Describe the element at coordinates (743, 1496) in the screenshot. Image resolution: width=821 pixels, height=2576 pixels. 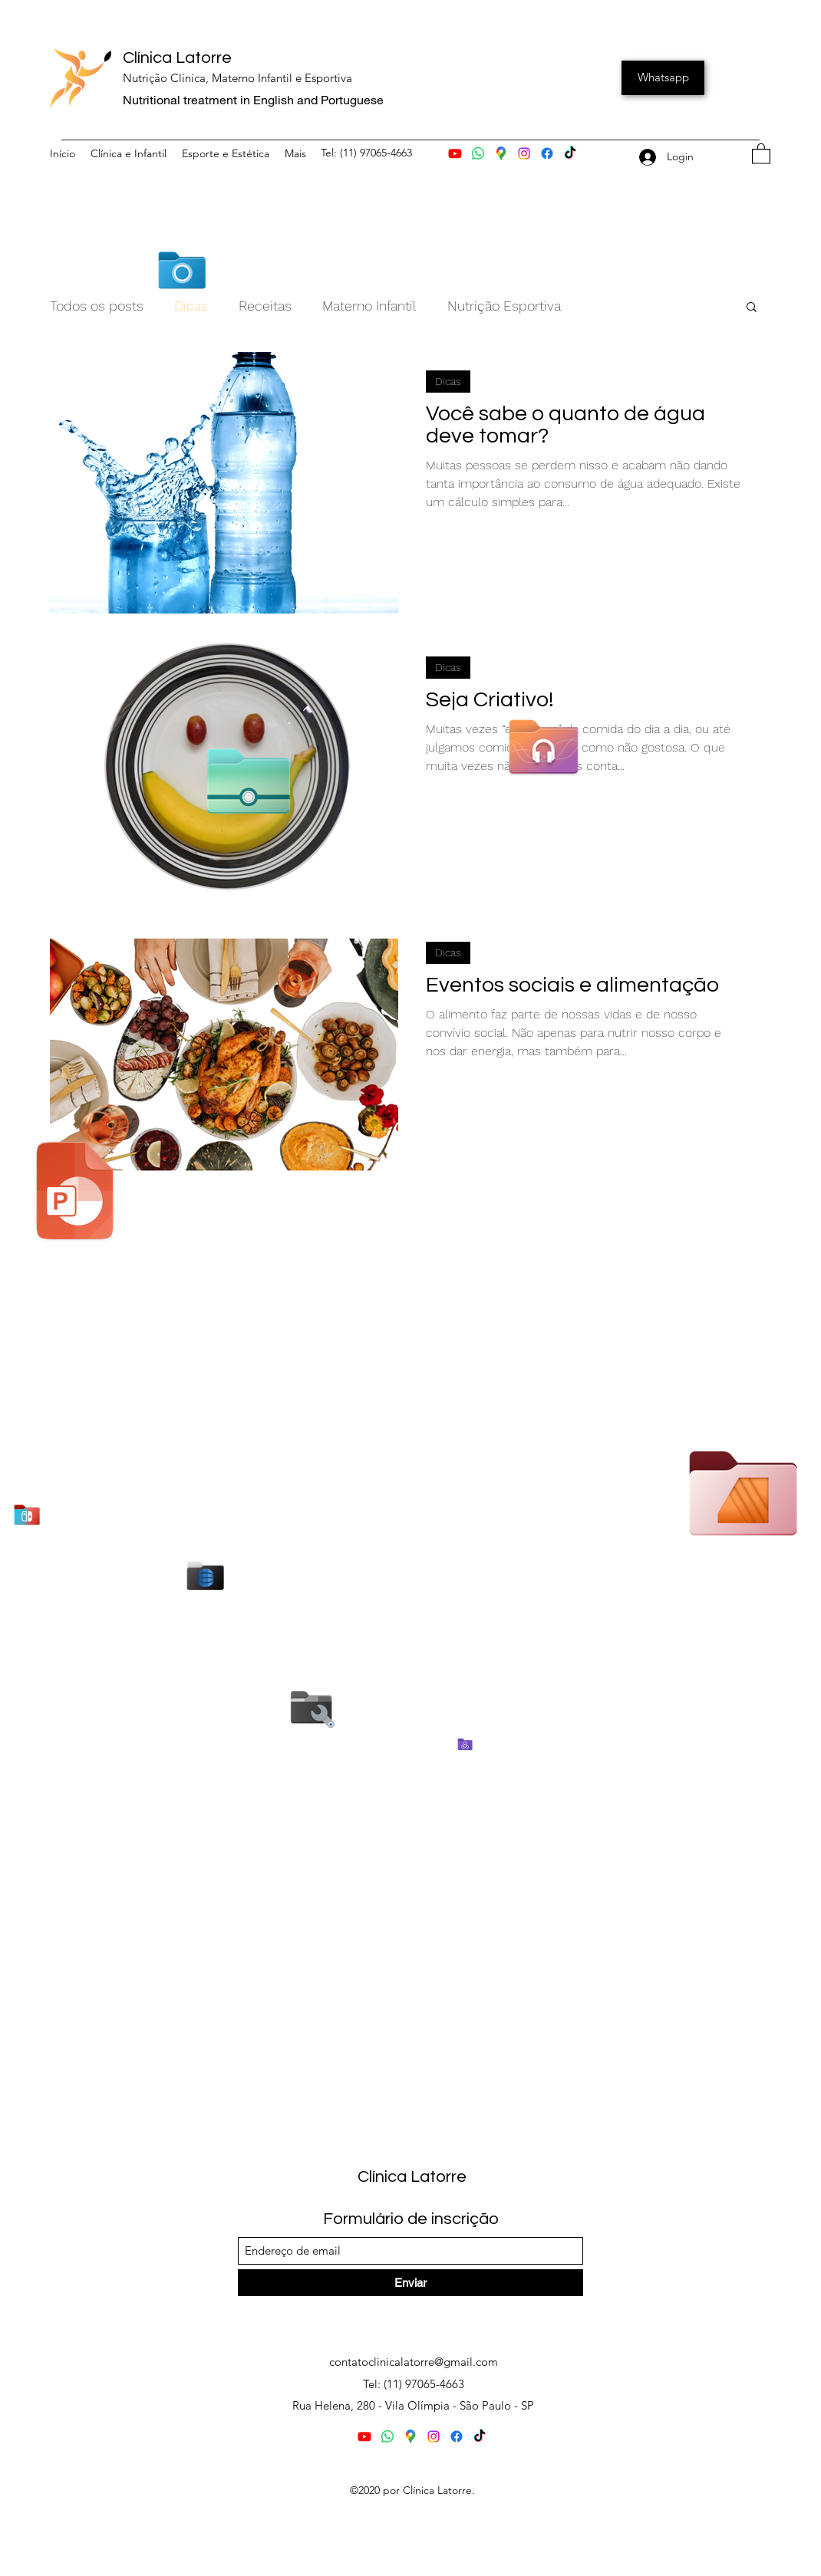
I see `open affinity publisher project folder` at that location.